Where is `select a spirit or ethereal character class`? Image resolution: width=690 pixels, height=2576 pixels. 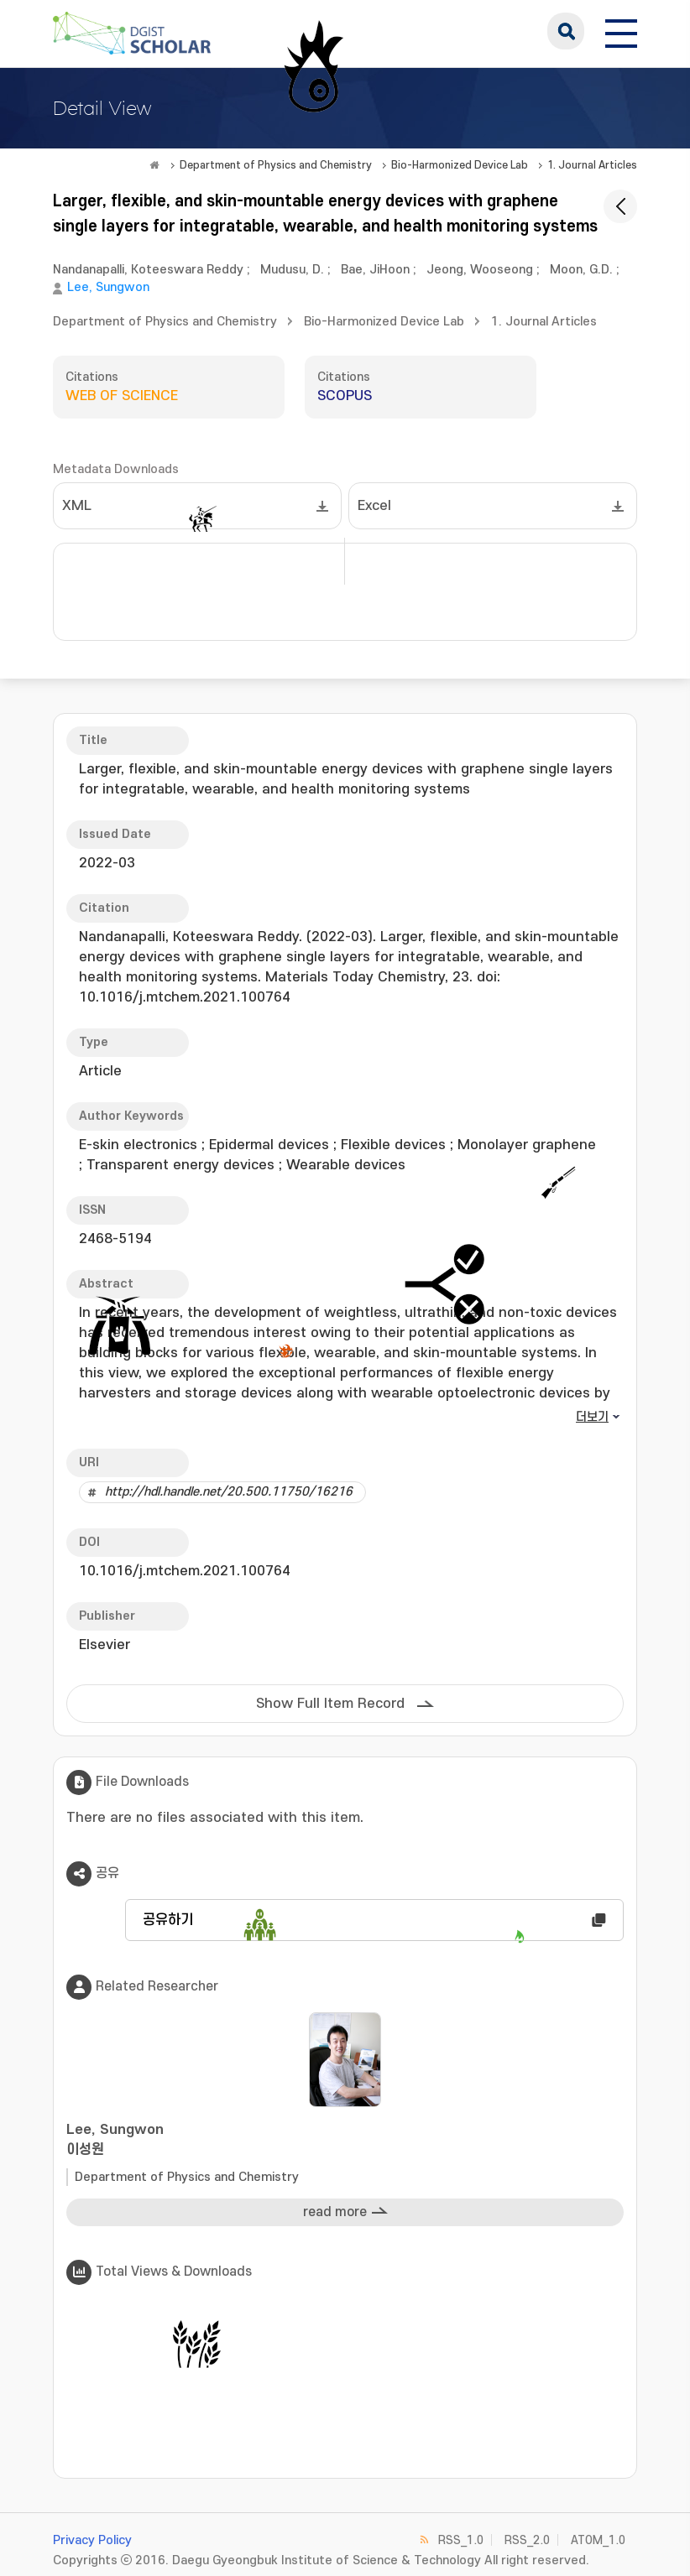
select a spirit or ethereal character class is located at coordinates (314, 66).